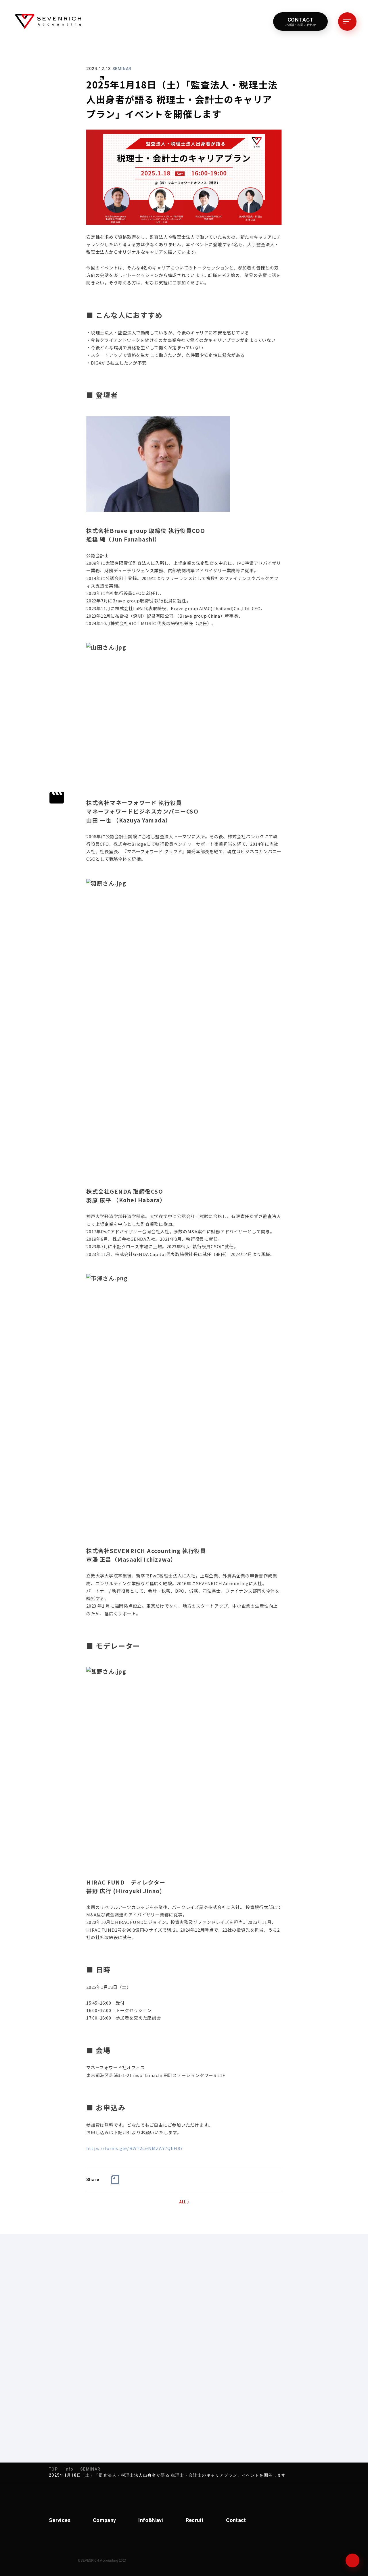  Describe the element at coordinates (102, 78) in the screenshot. I see `invert current selection` at that location.